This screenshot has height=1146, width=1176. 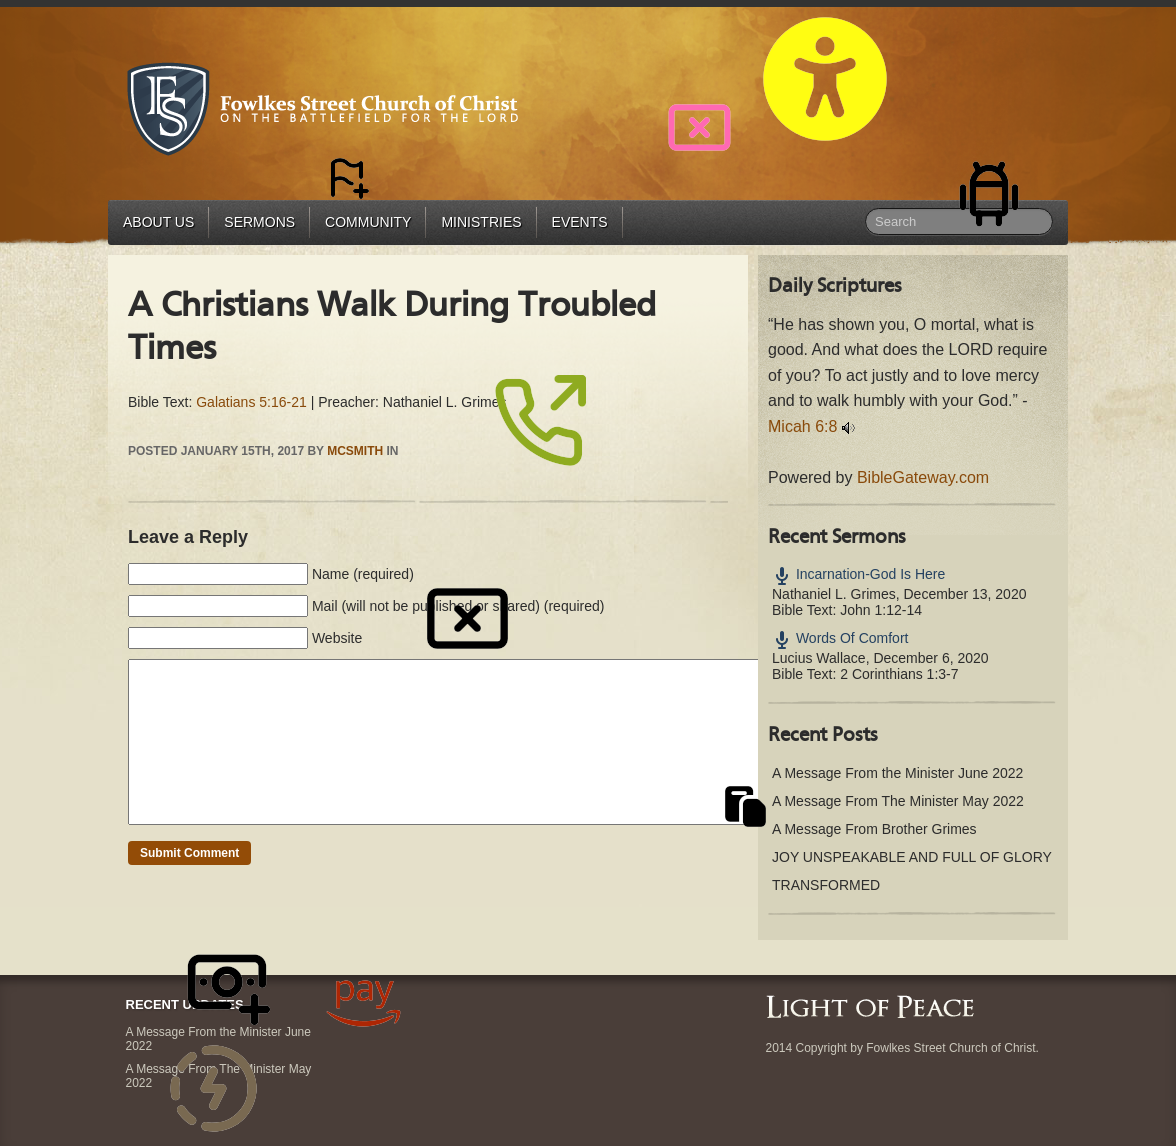 What do you see at coordinates (467, 618) in the screenshot?
I see `close or dismiss a modal window` at bounding box center [467, 618].